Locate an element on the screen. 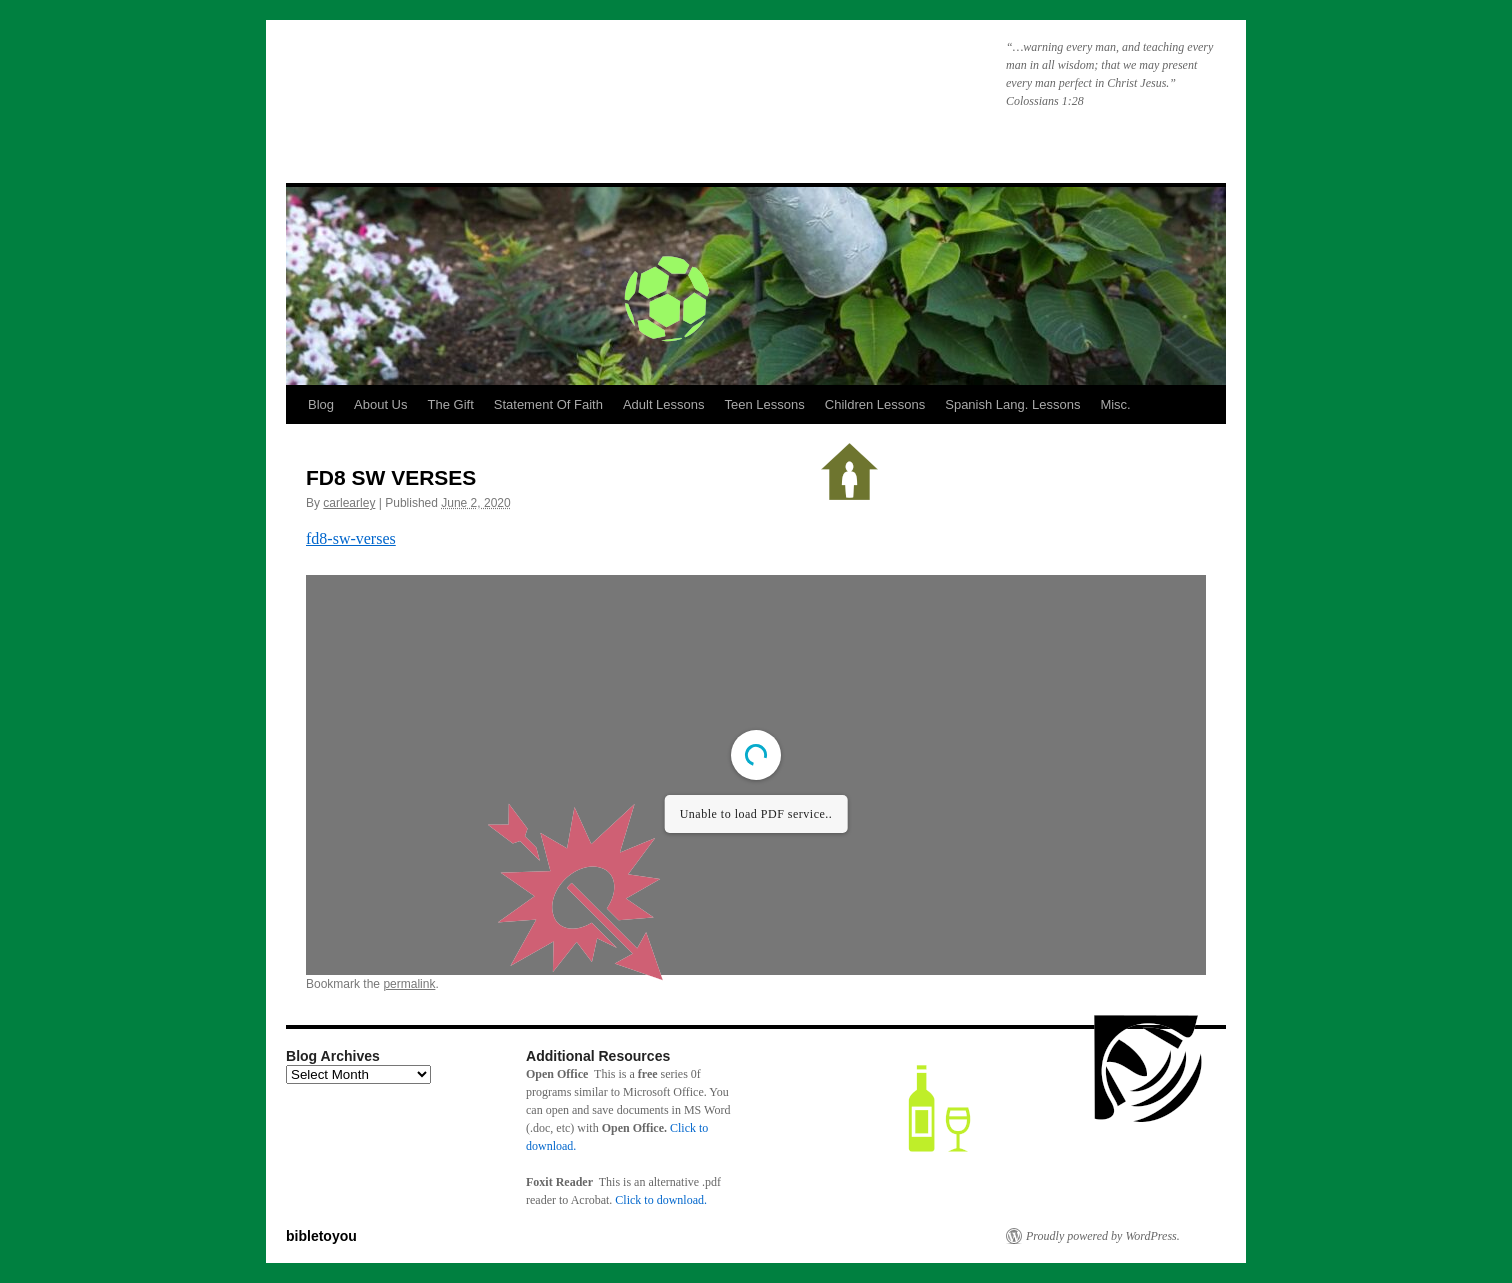 The width and height of the screenshot is (1512, 1283). access soccer or football games is located at coordinates (667, 298).